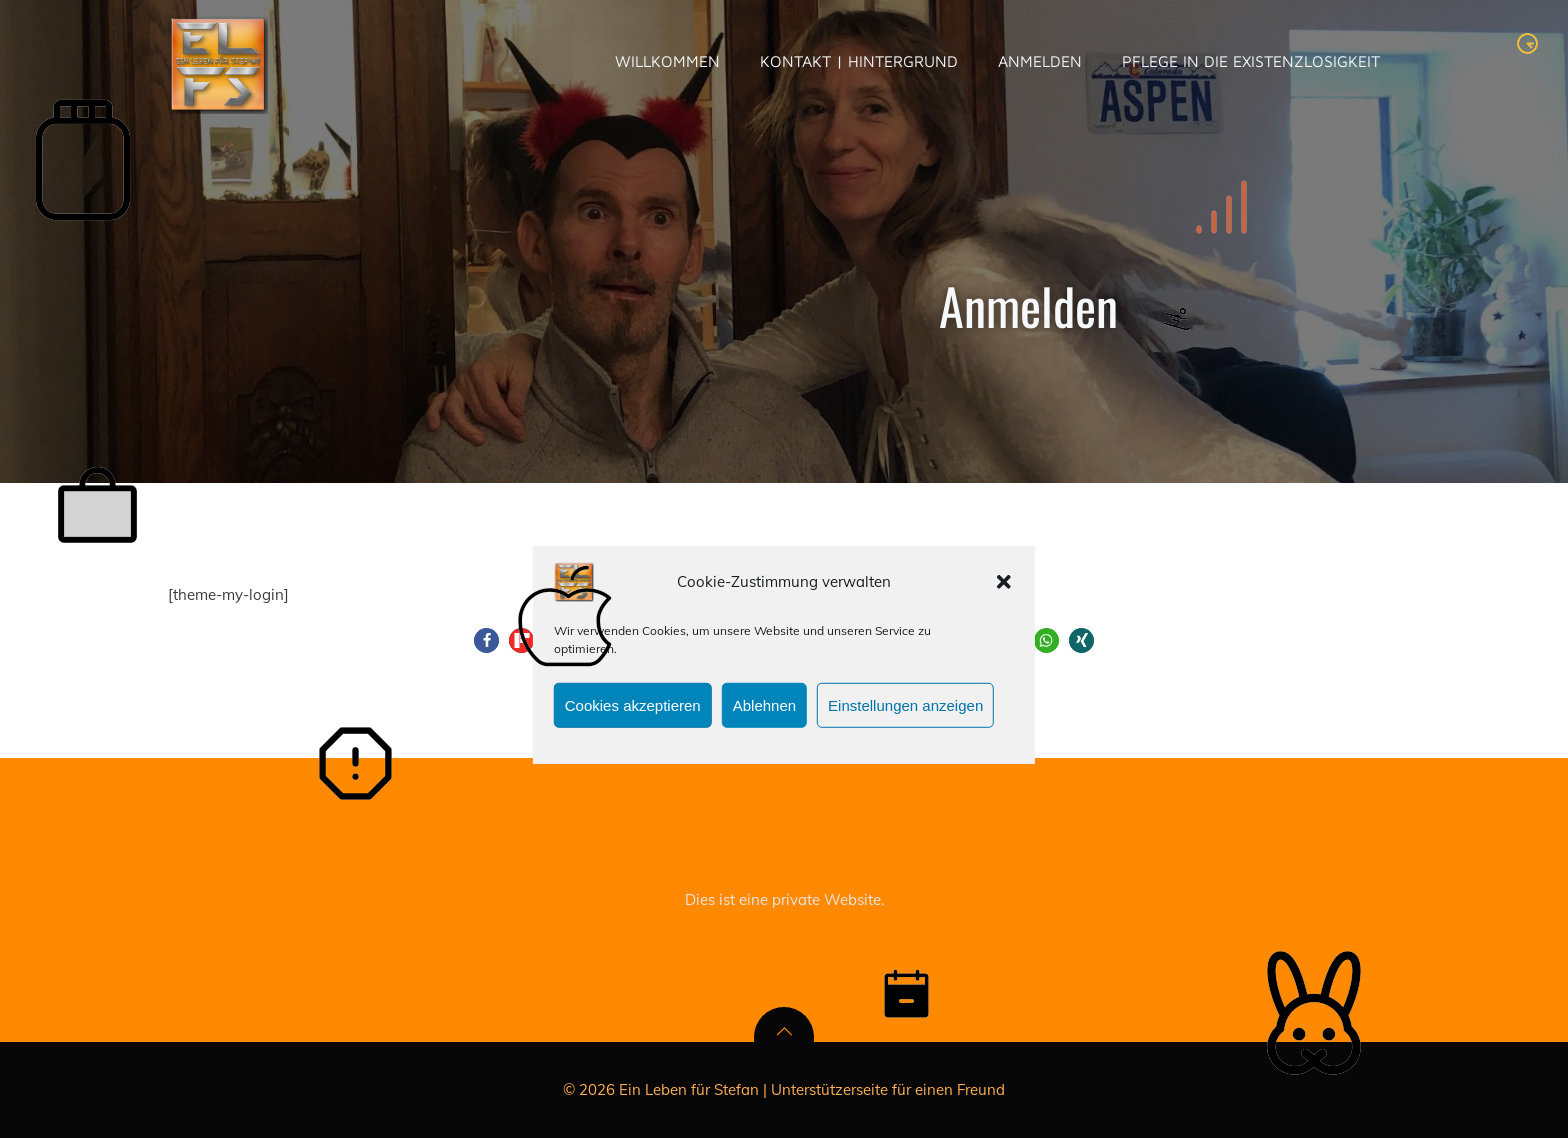 The image size is (1568, 1138). Describe the element at coordinates (97, 509) in the screenshot. I see `view your shopping bag` at that location.